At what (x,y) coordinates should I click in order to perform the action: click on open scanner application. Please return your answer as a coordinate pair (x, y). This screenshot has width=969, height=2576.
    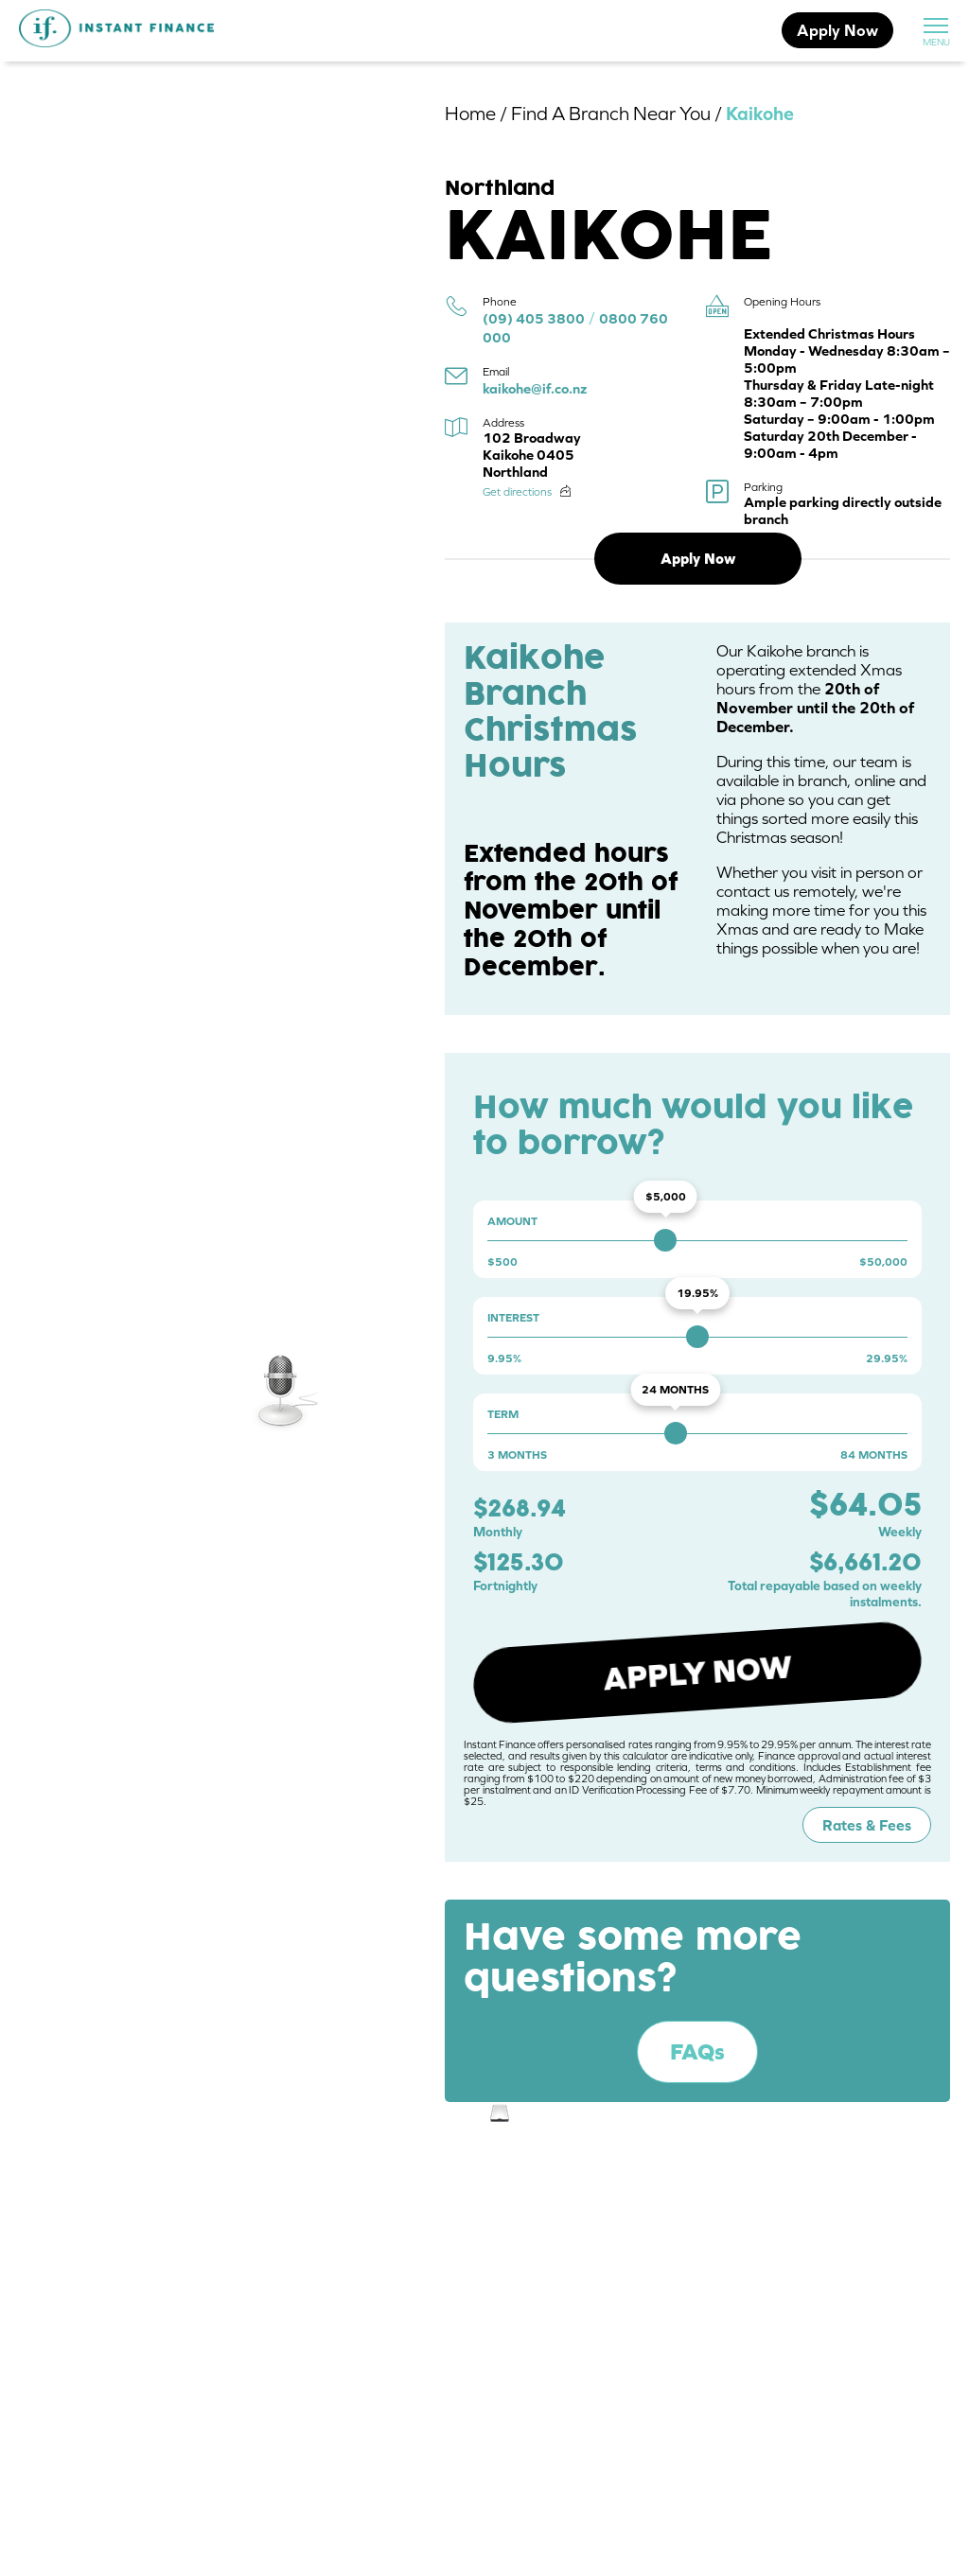
    Looking at the image, I should click on (500, 2113).